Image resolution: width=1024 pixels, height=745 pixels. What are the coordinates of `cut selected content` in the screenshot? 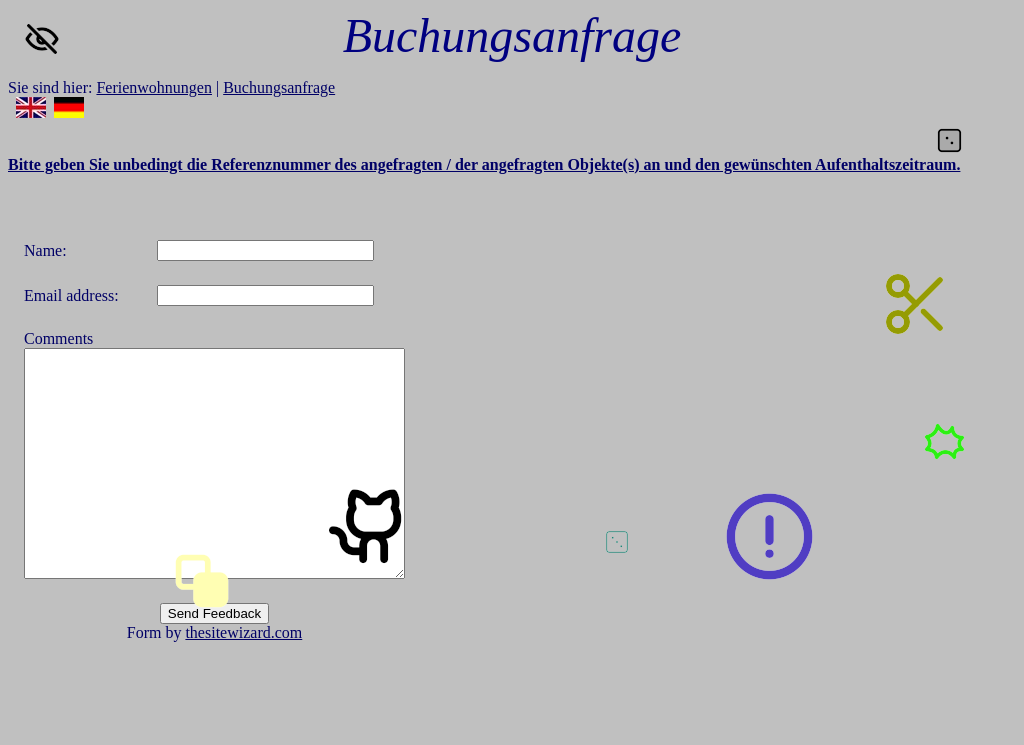 It's located at (916, 304).